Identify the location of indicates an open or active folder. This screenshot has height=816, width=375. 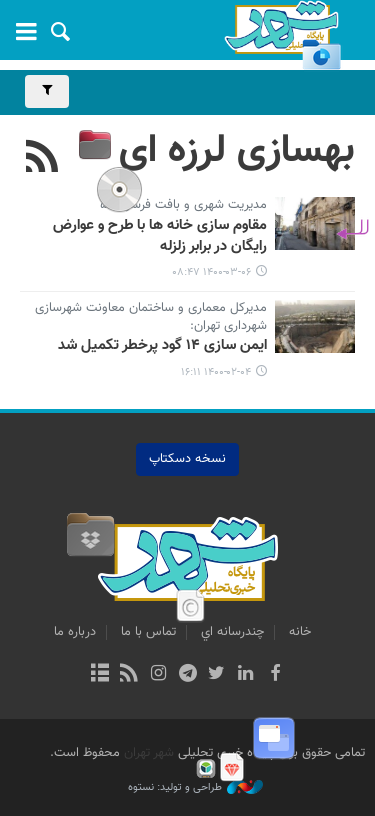
(95, 144).